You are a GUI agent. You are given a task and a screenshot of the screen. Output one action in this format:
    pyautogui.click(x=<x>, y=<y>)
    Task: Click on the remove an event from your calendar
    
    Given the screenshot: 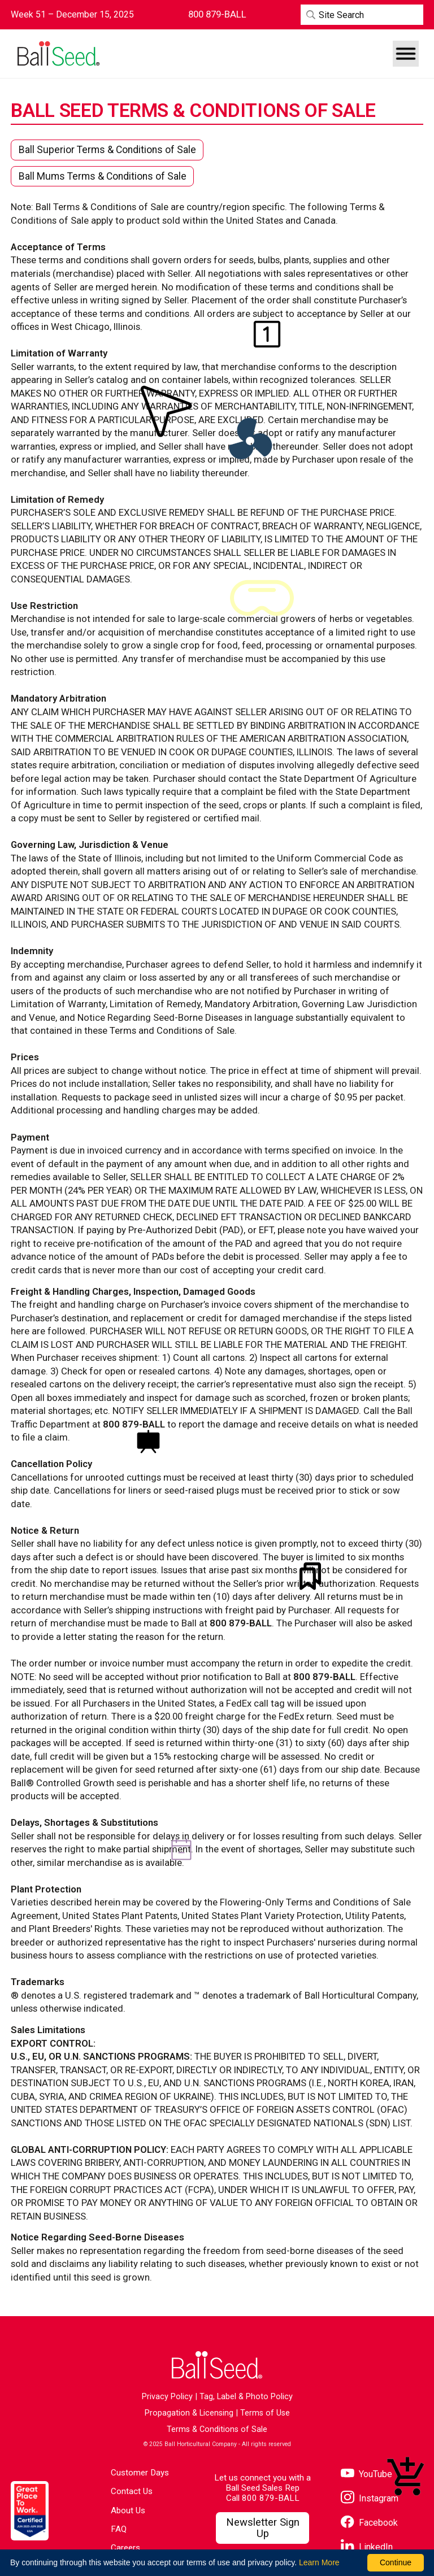 What is the action you would take?
    pyautogui.click(x=181, y=1850)
    